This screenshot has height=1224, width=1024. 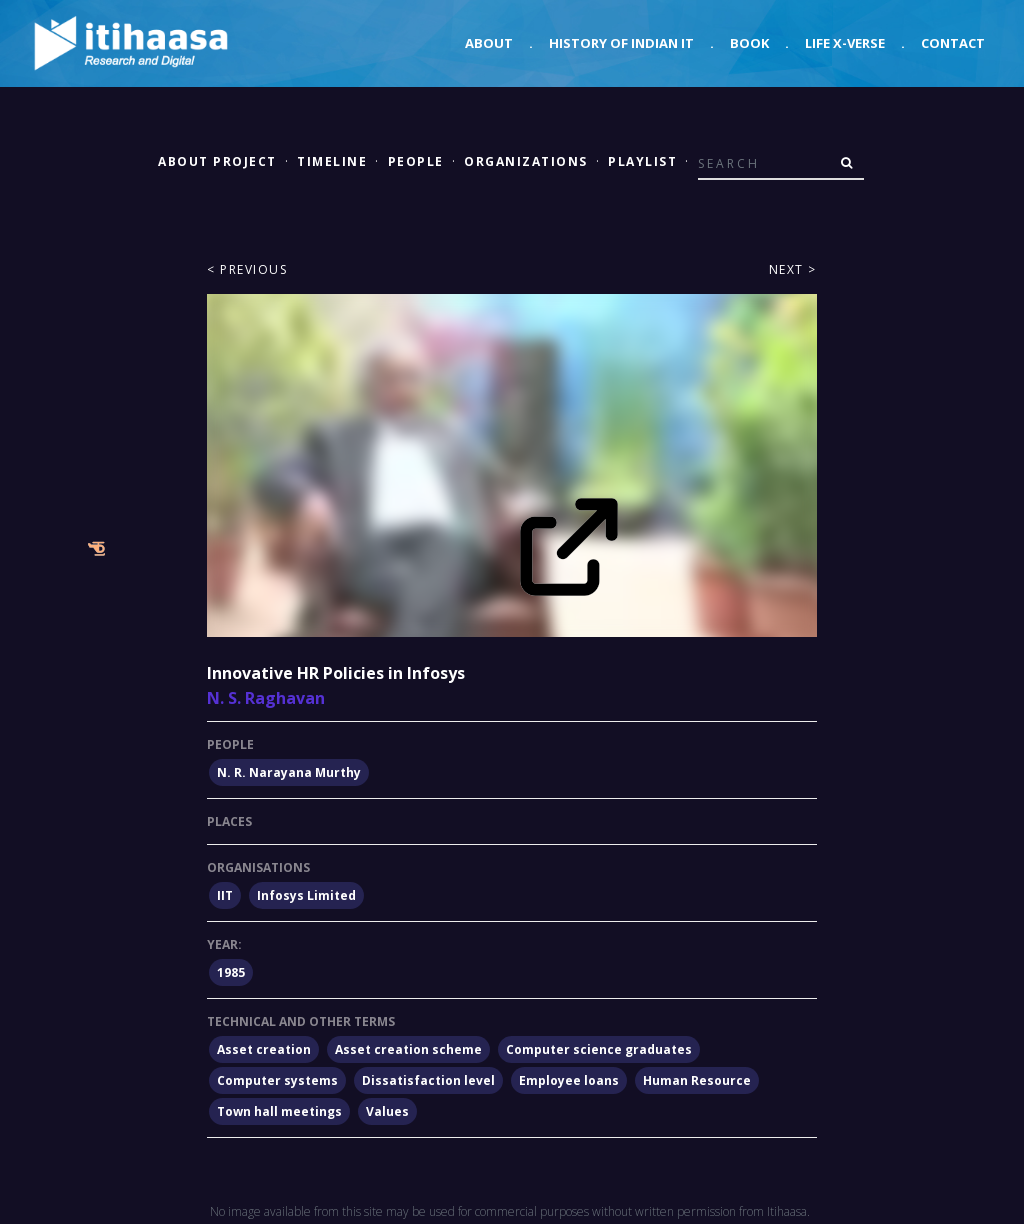 I want to click on open link in a new tab or window, so click(x=569, y=547).